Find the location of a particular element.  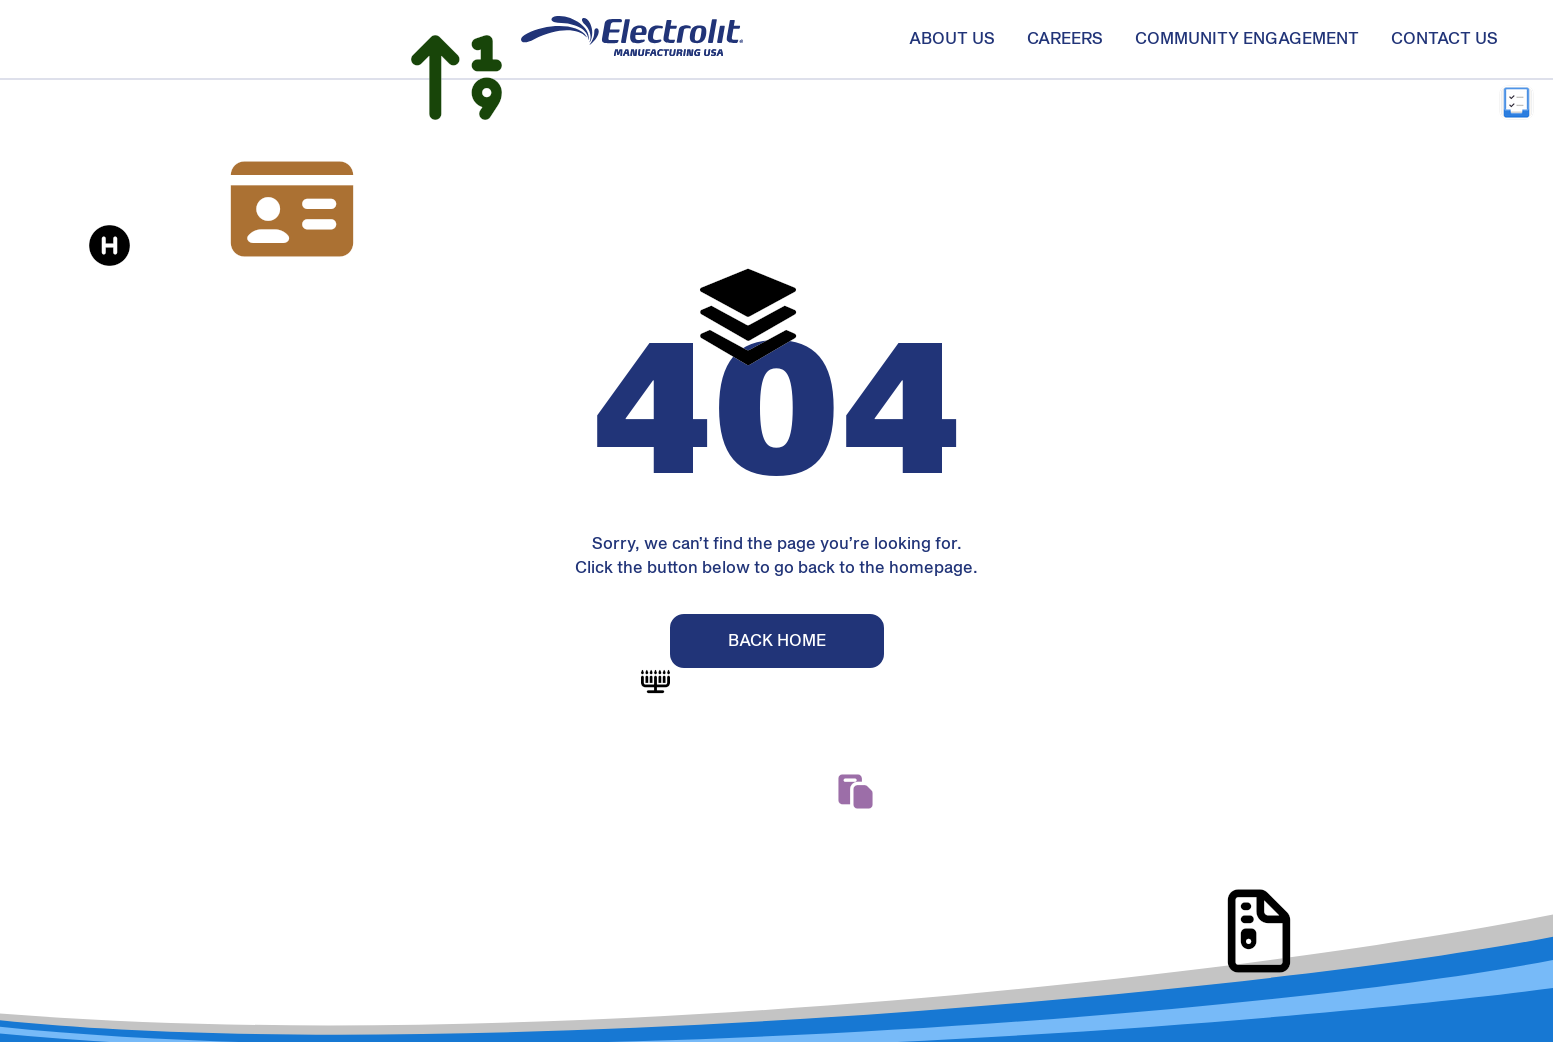

sort numerically in ascending order is located at coordinates (459, 77).